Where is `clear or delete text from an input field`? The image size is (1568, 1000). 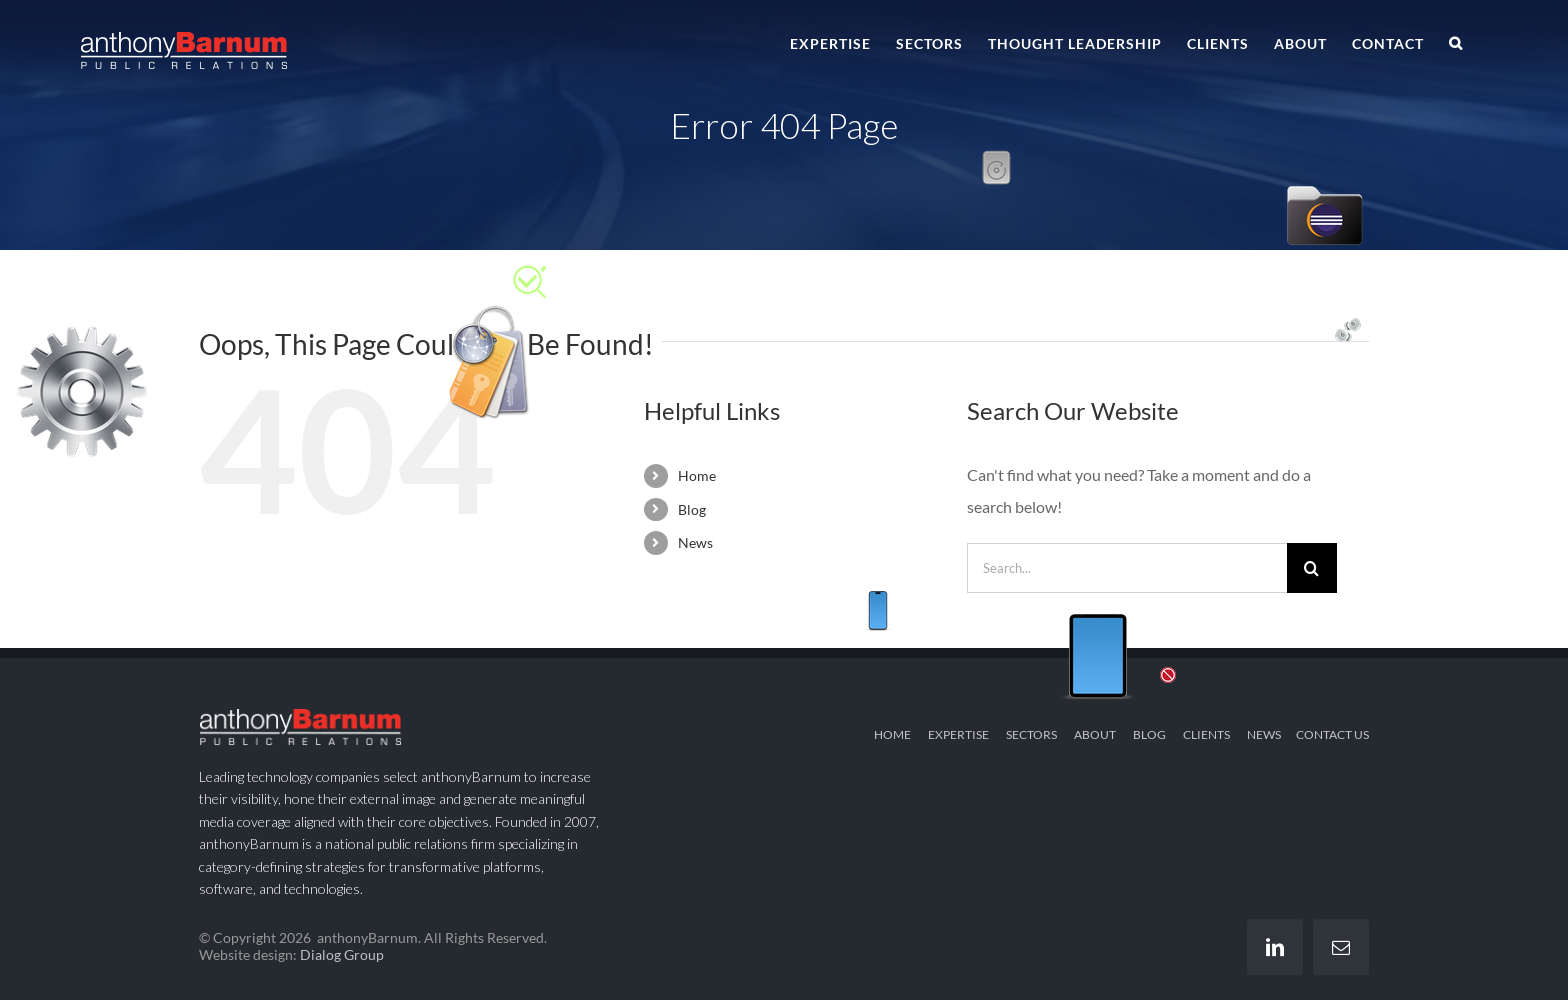
clear or delete text from an input field is located at coordinates (1168, 675).